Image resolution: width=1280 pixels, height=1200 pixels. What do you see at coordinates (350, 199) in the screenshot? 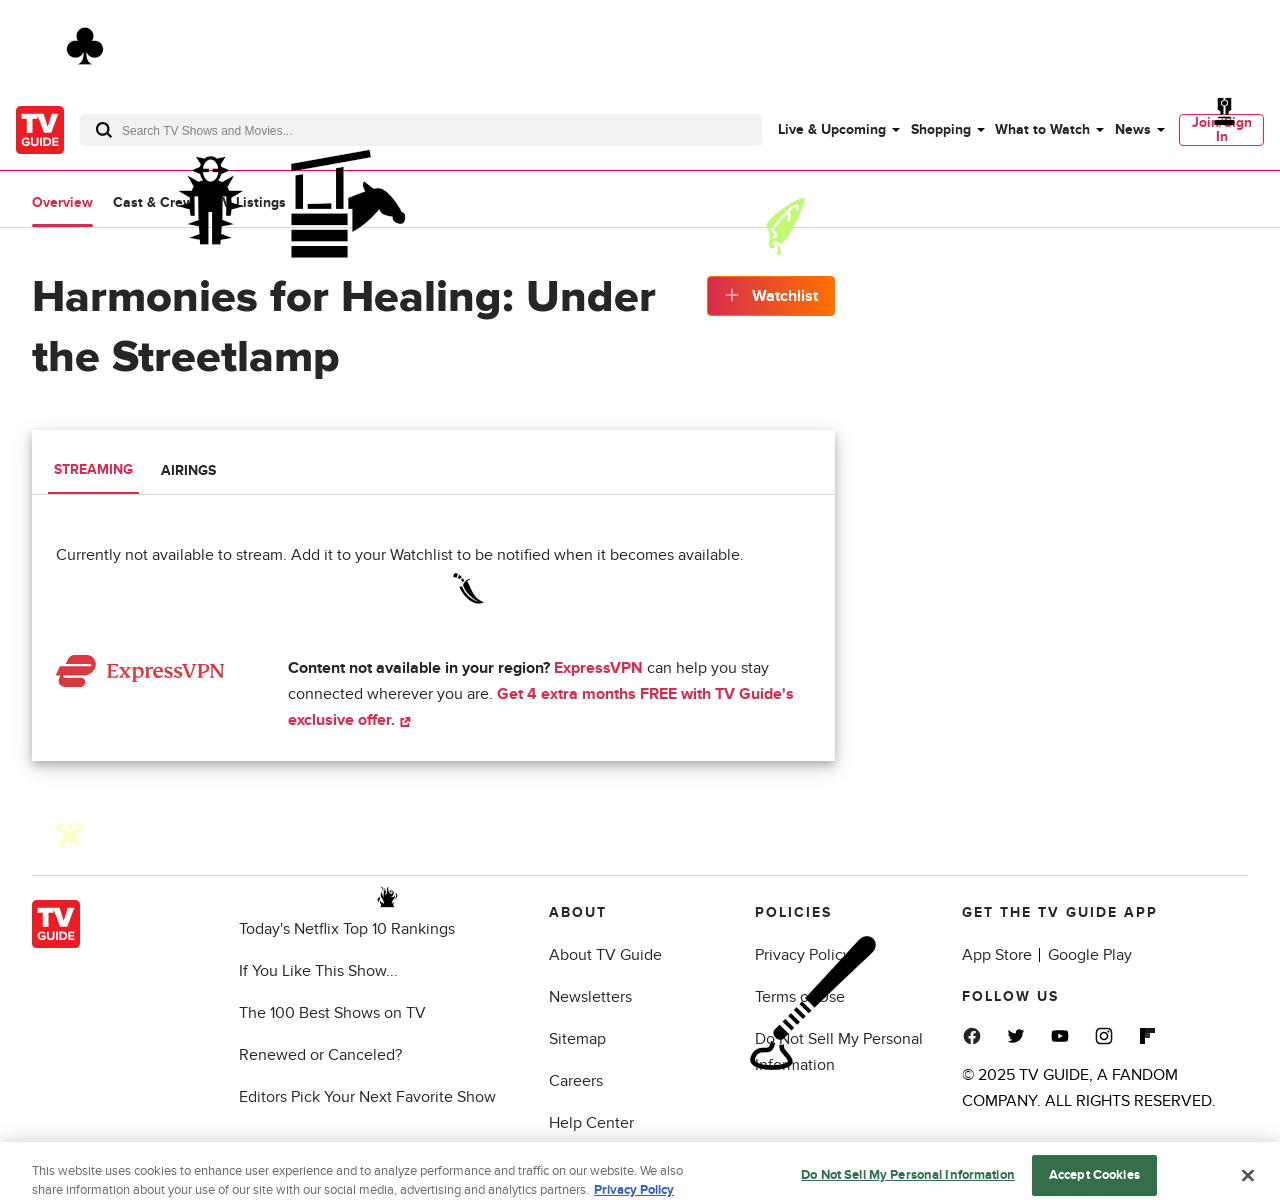
I see `access the stable or horse shelter` at bounding box center [350, 199].